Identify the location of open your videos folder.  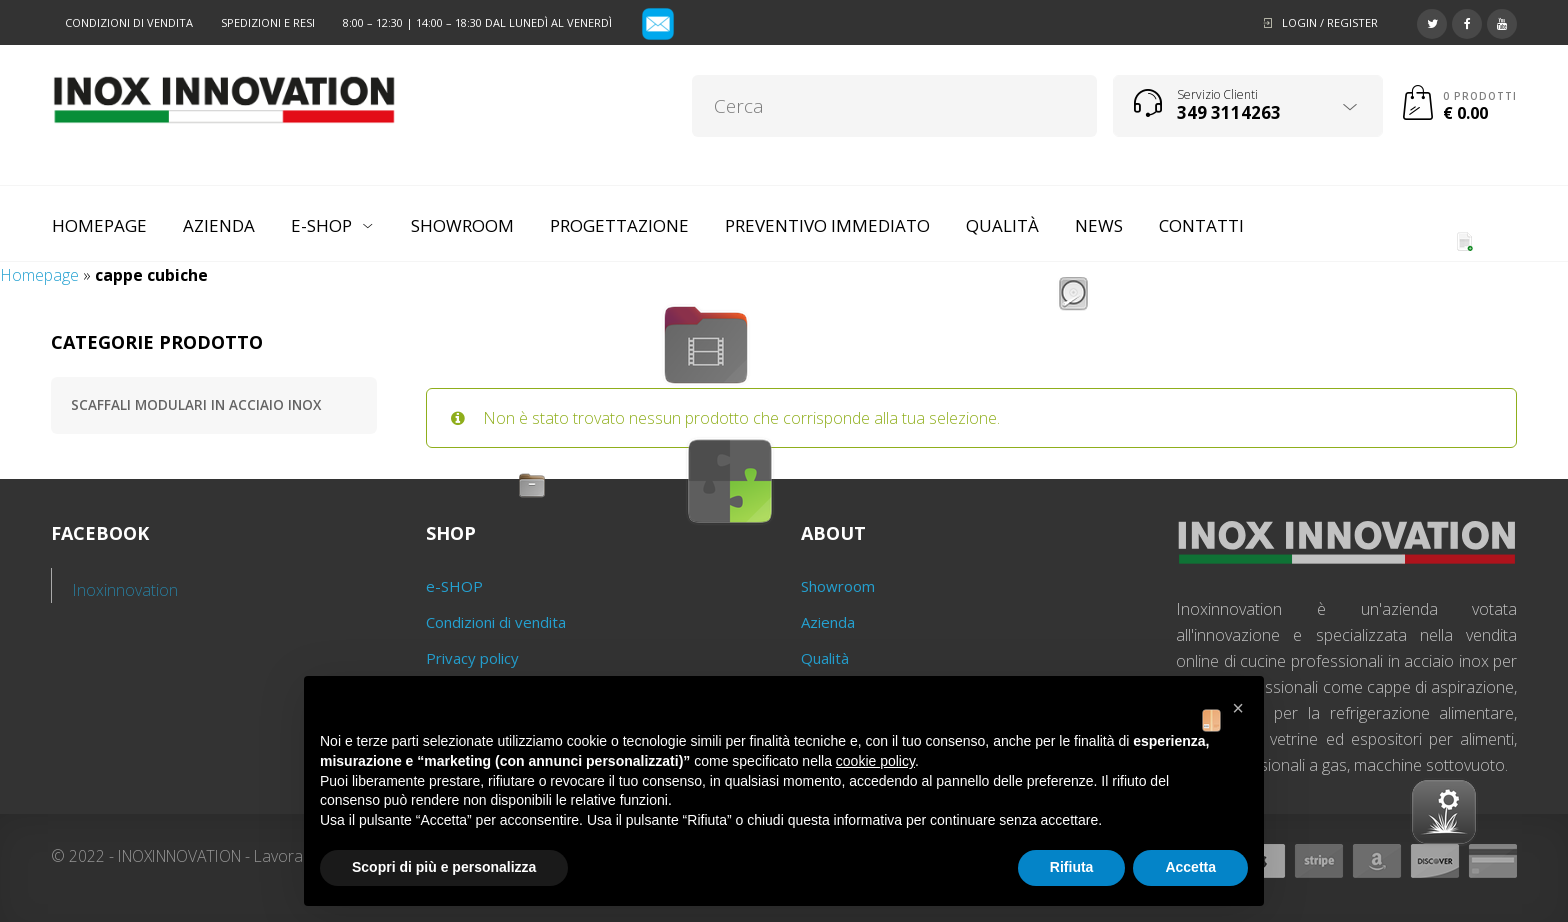
(706, 345).